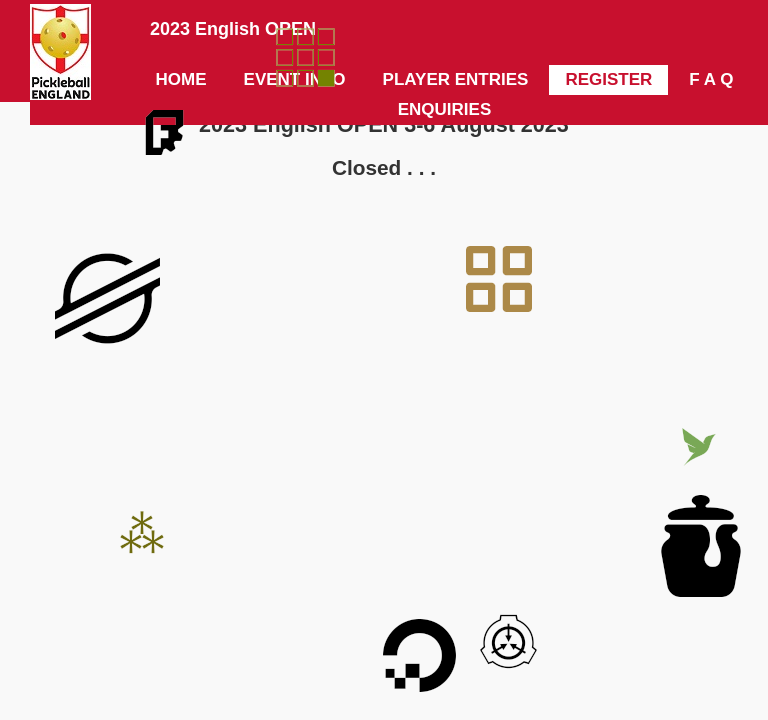  I want to click on access app grid or menu, so click(499, 279).